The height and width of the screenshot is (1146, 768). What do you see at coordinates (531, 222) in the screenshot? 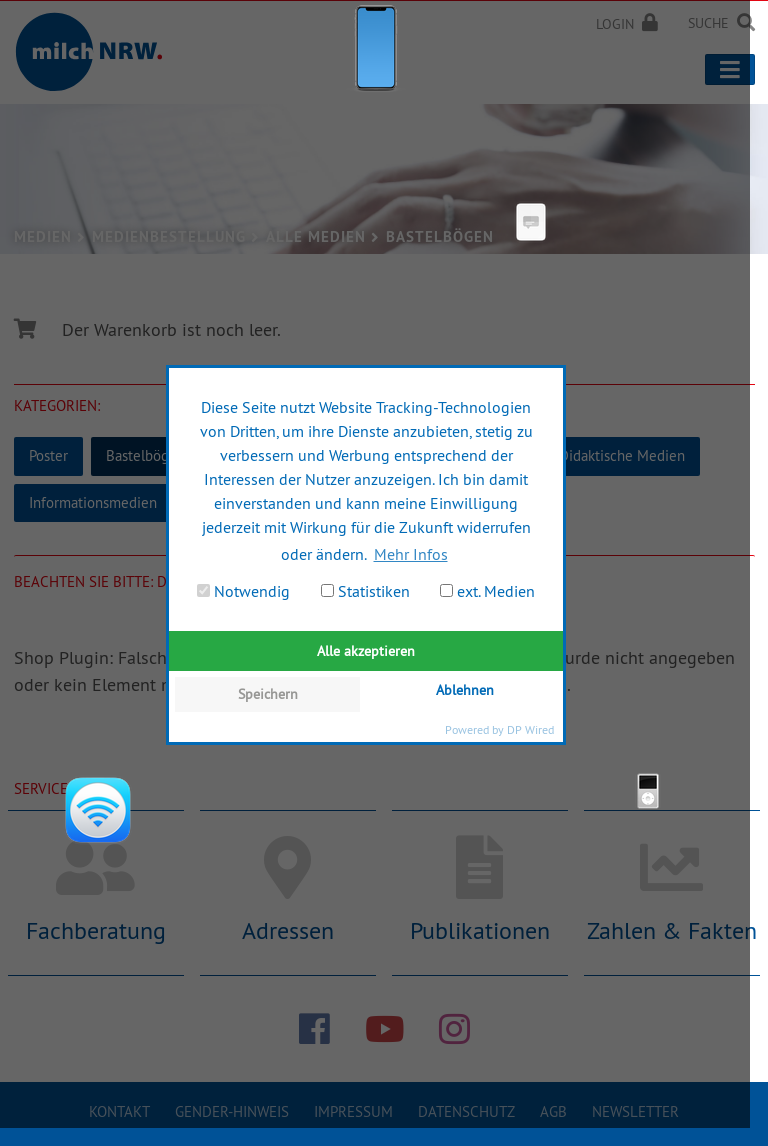
I see `a subrip subtitle file (.srt)` at bounding box center [531, 222].